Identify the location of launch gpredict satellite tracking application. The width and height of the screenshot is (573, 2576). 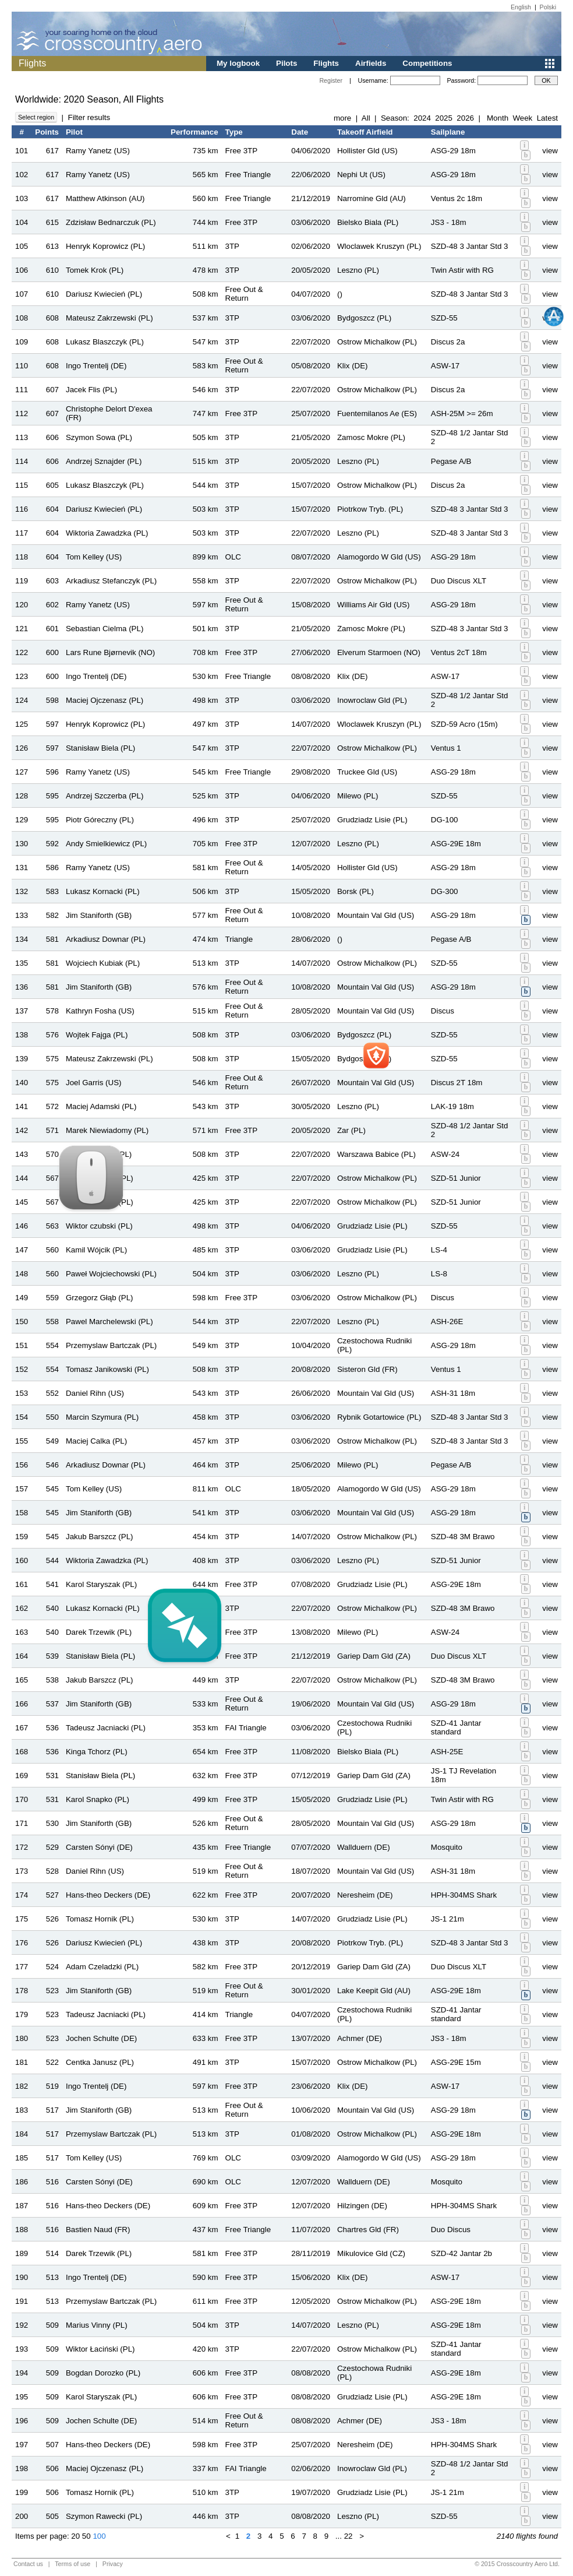
(185, 1625).